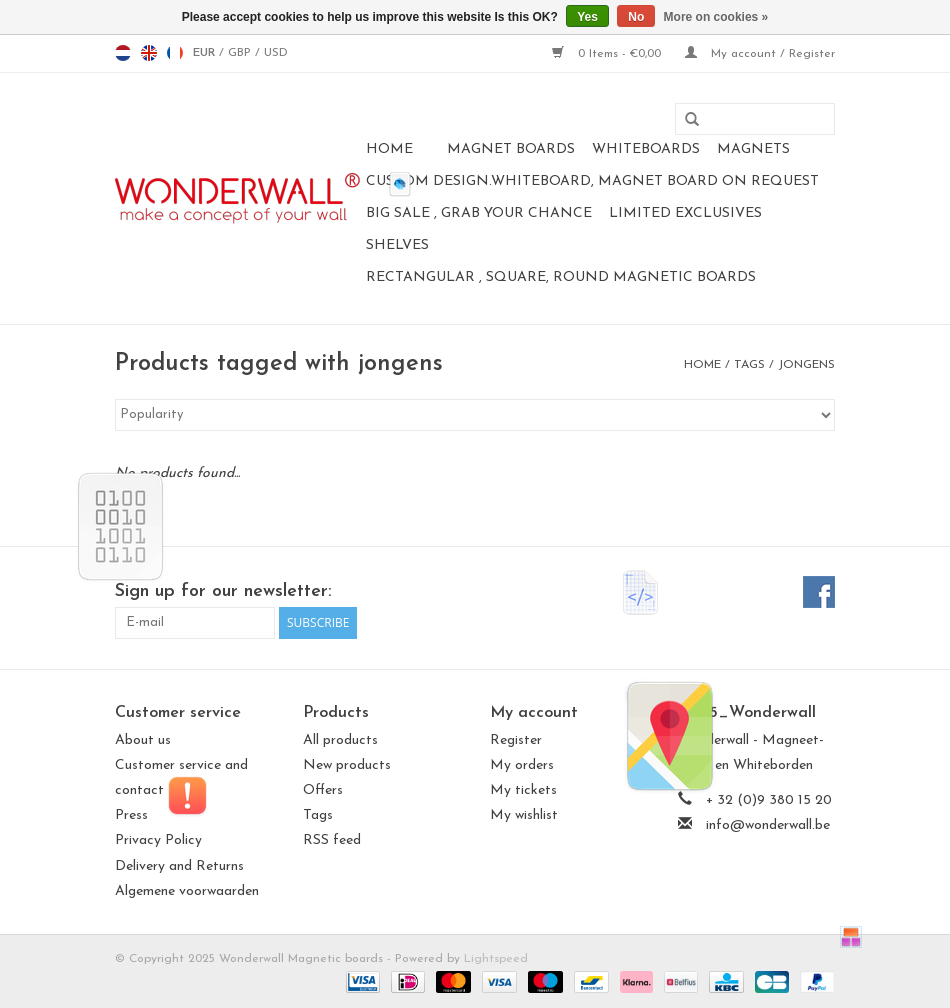 The image size is (950, 1008). What do you see at coordinates (400, 184) in the screenshot?
I see `dart programming language source file` at bounding box center [400, 184].